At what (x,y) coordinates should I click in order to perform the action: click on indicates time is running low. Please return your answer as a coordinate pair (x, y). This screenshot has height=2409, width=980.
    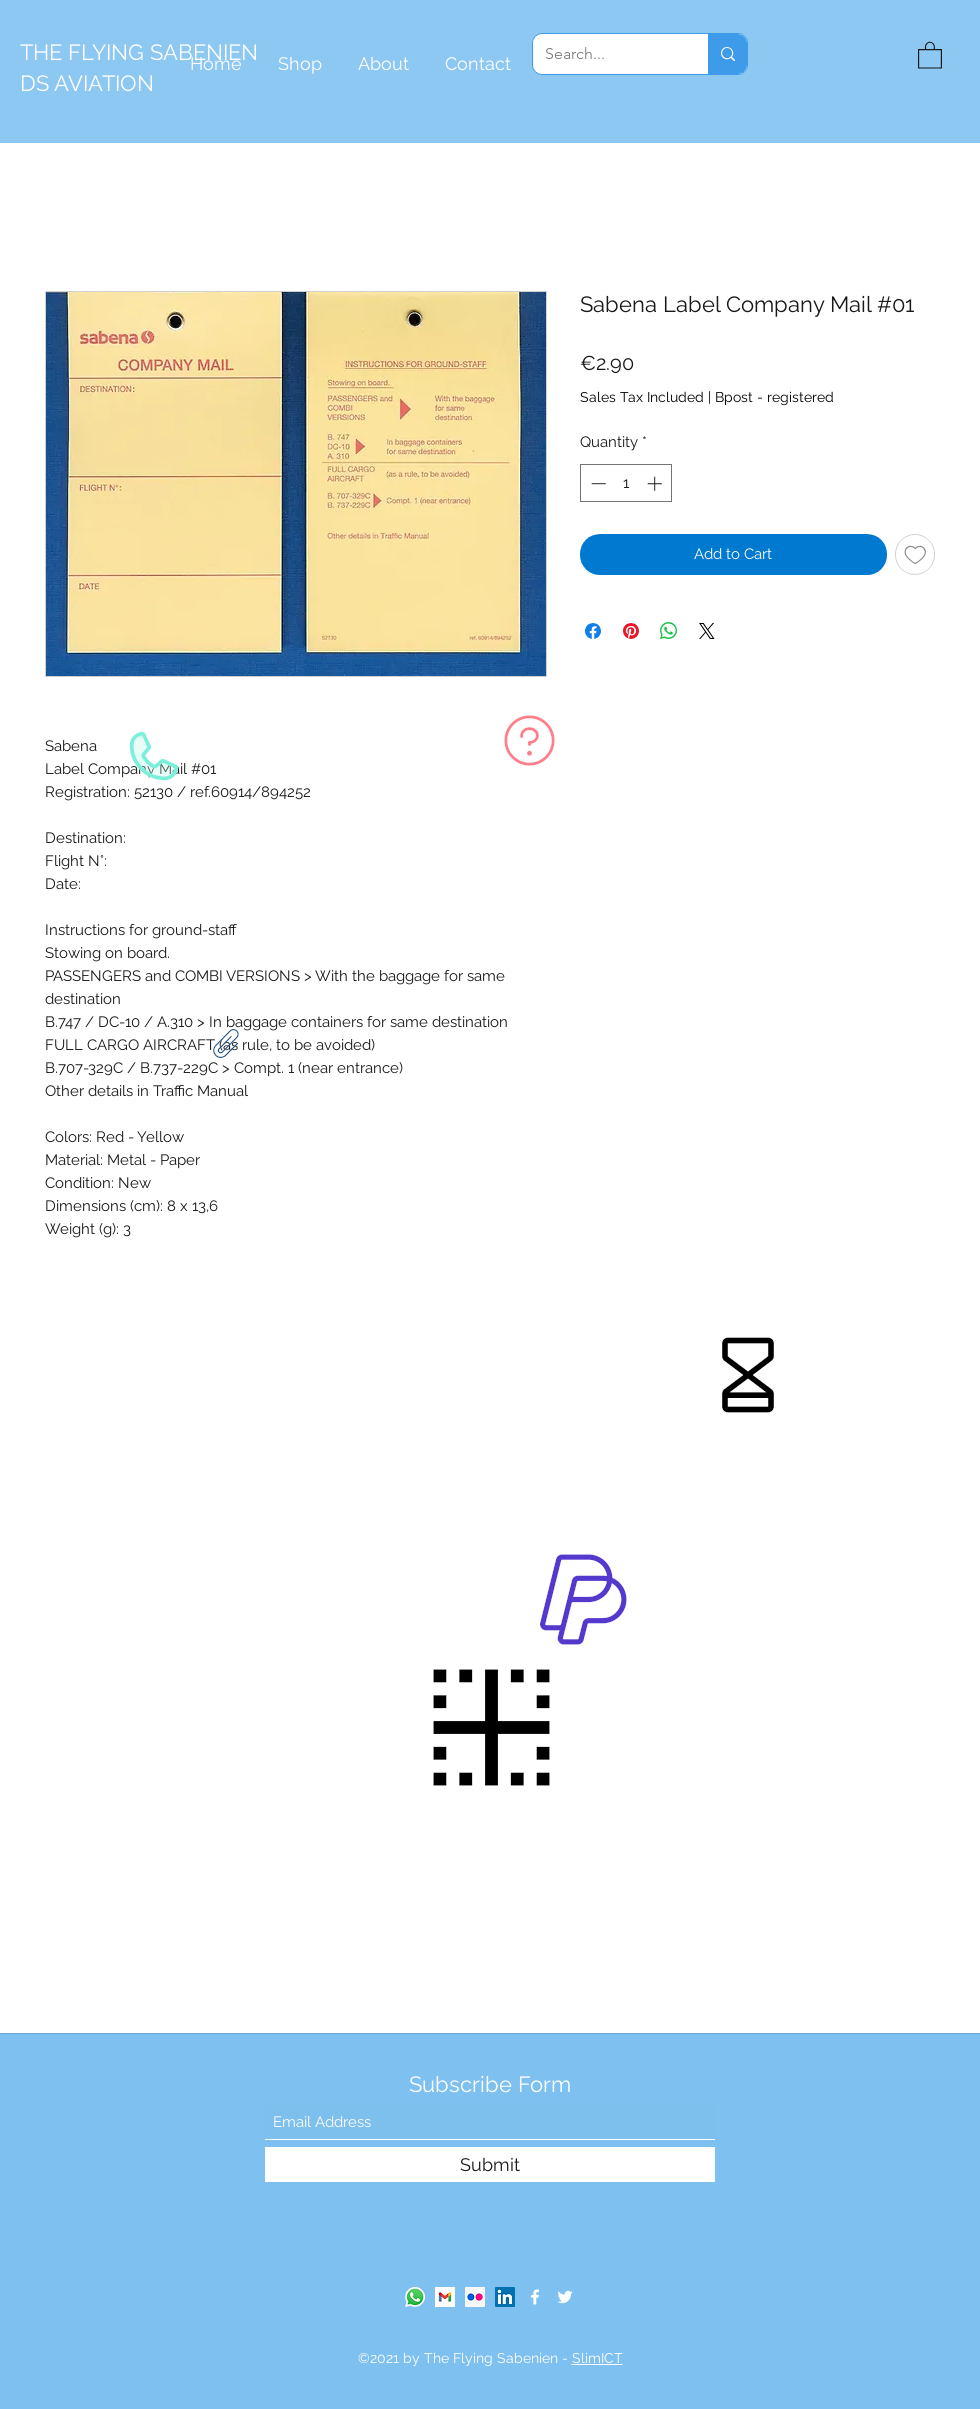
    Looking at the image, I should click on (748, 1375).